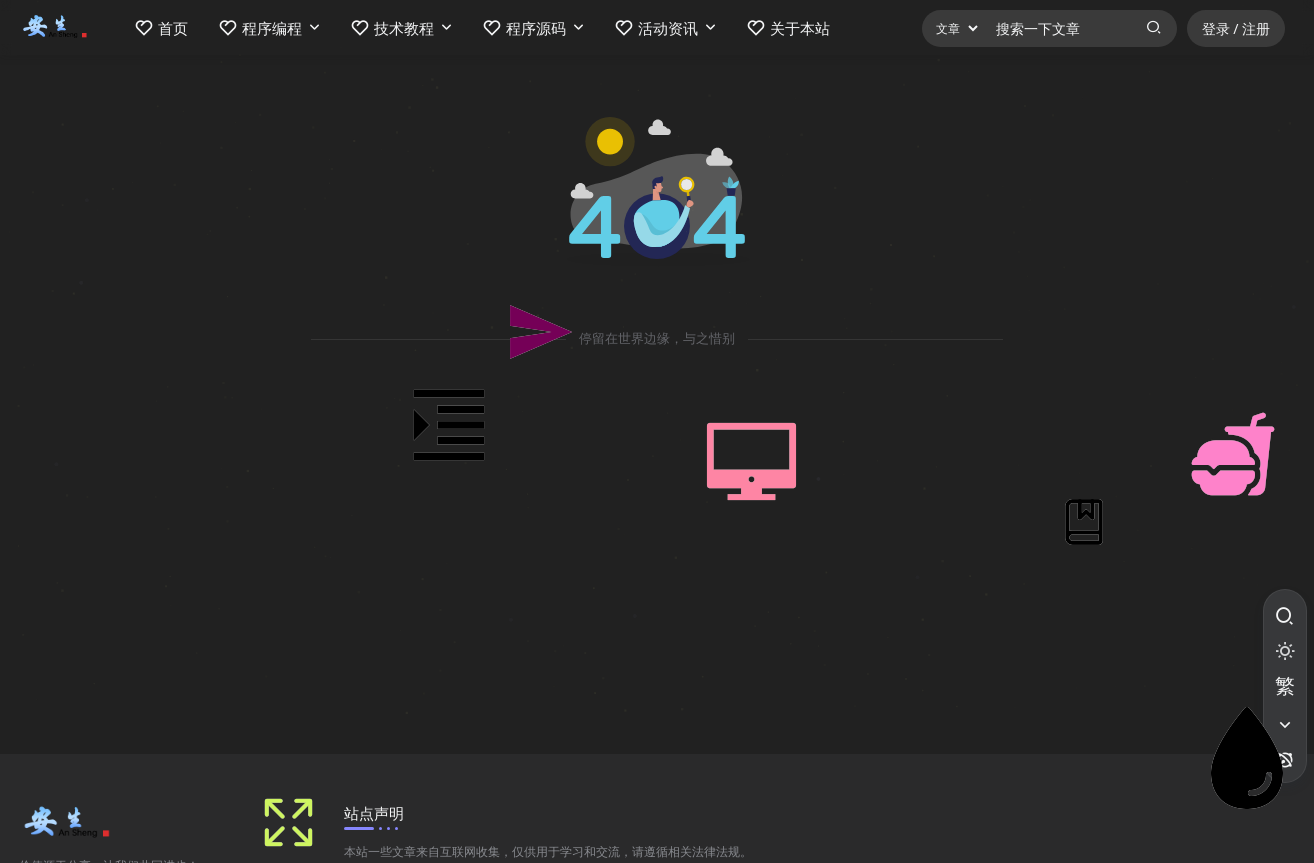  What do you see at coordinates (449, 425) in the screenshot?
I see `increase text indentation` at bounding box center [449, 425].